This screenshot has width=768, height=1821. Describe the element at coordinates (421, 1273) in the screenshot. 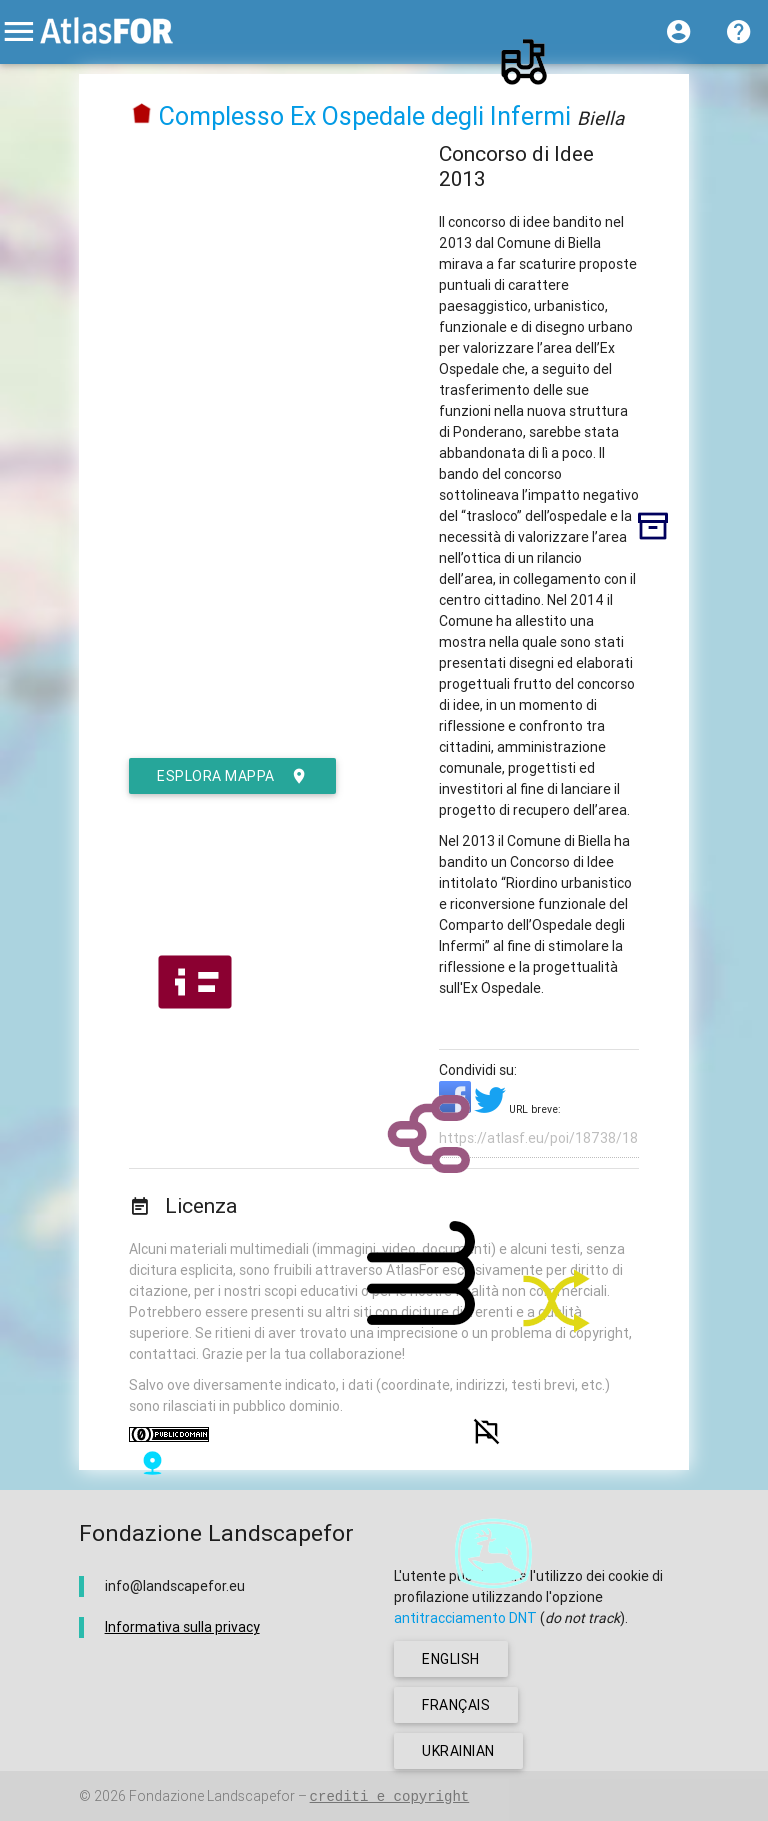

I see `link to Cirrus CI continuous integration service` at that location.